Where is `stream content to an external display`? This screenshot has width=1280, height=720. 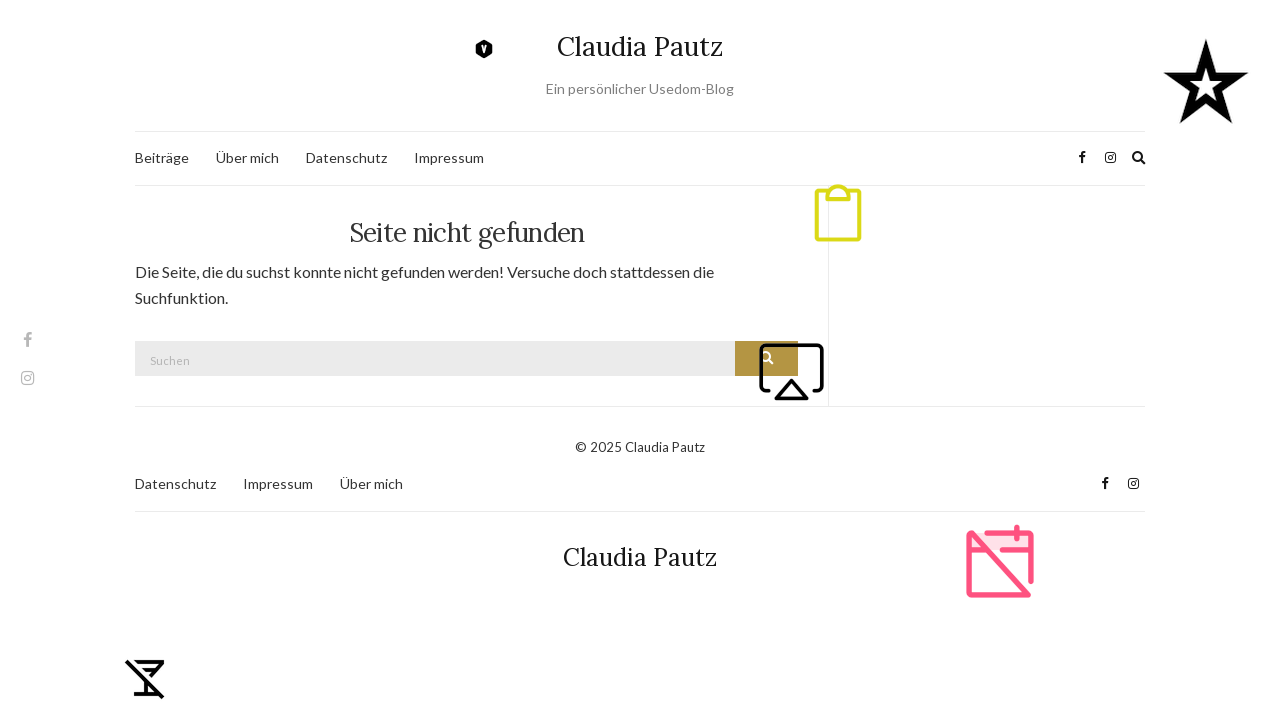
stream content to an external display is located at coordinates (791, 370).